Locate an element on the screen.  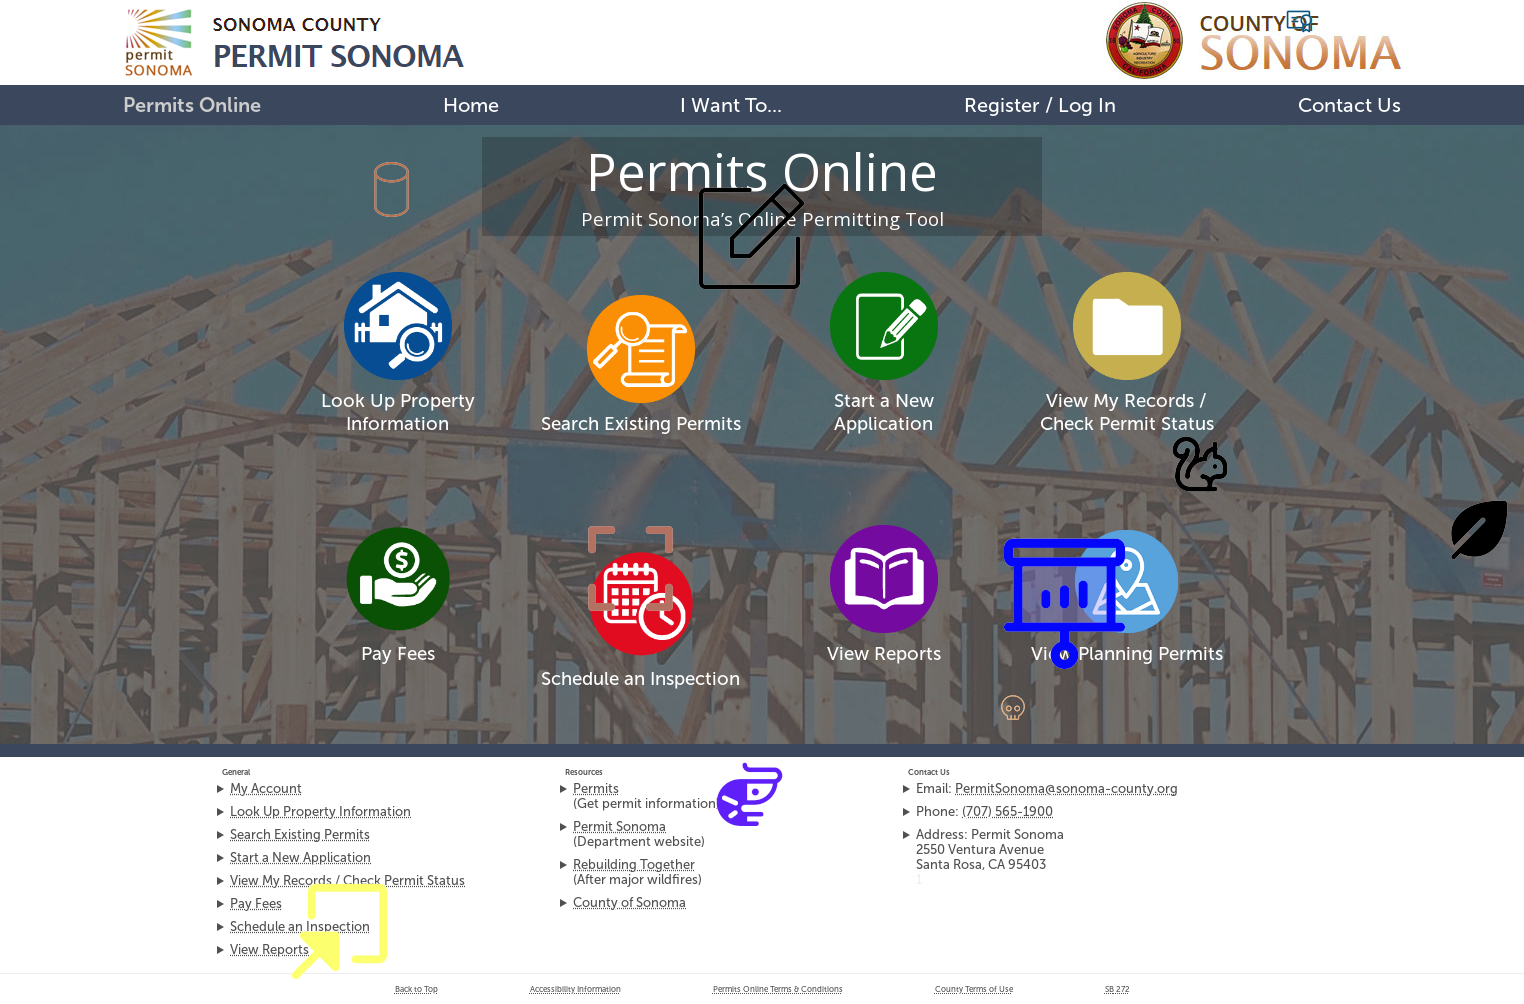
access nature or wildlife-related content is located at coordinates (1200, 464).